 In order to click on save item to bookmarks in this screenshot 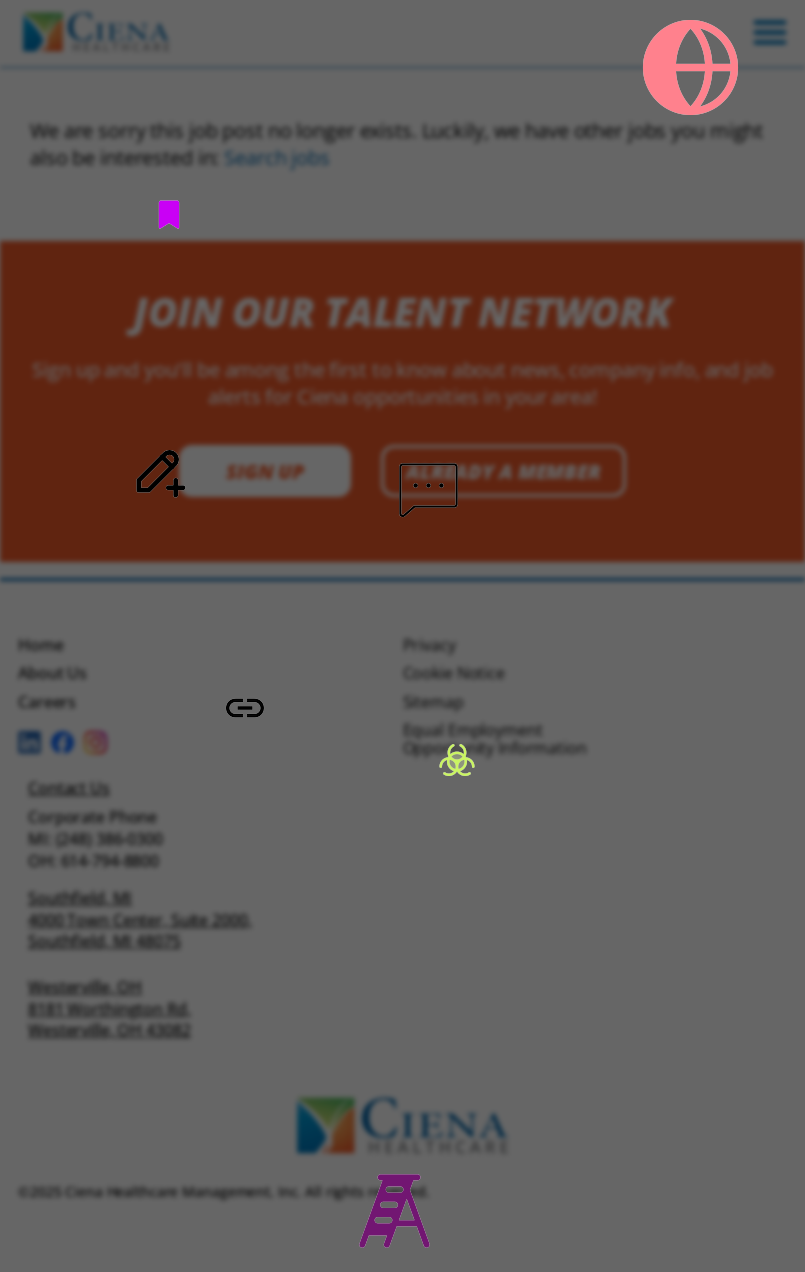, I will do `click(169, 214)`.